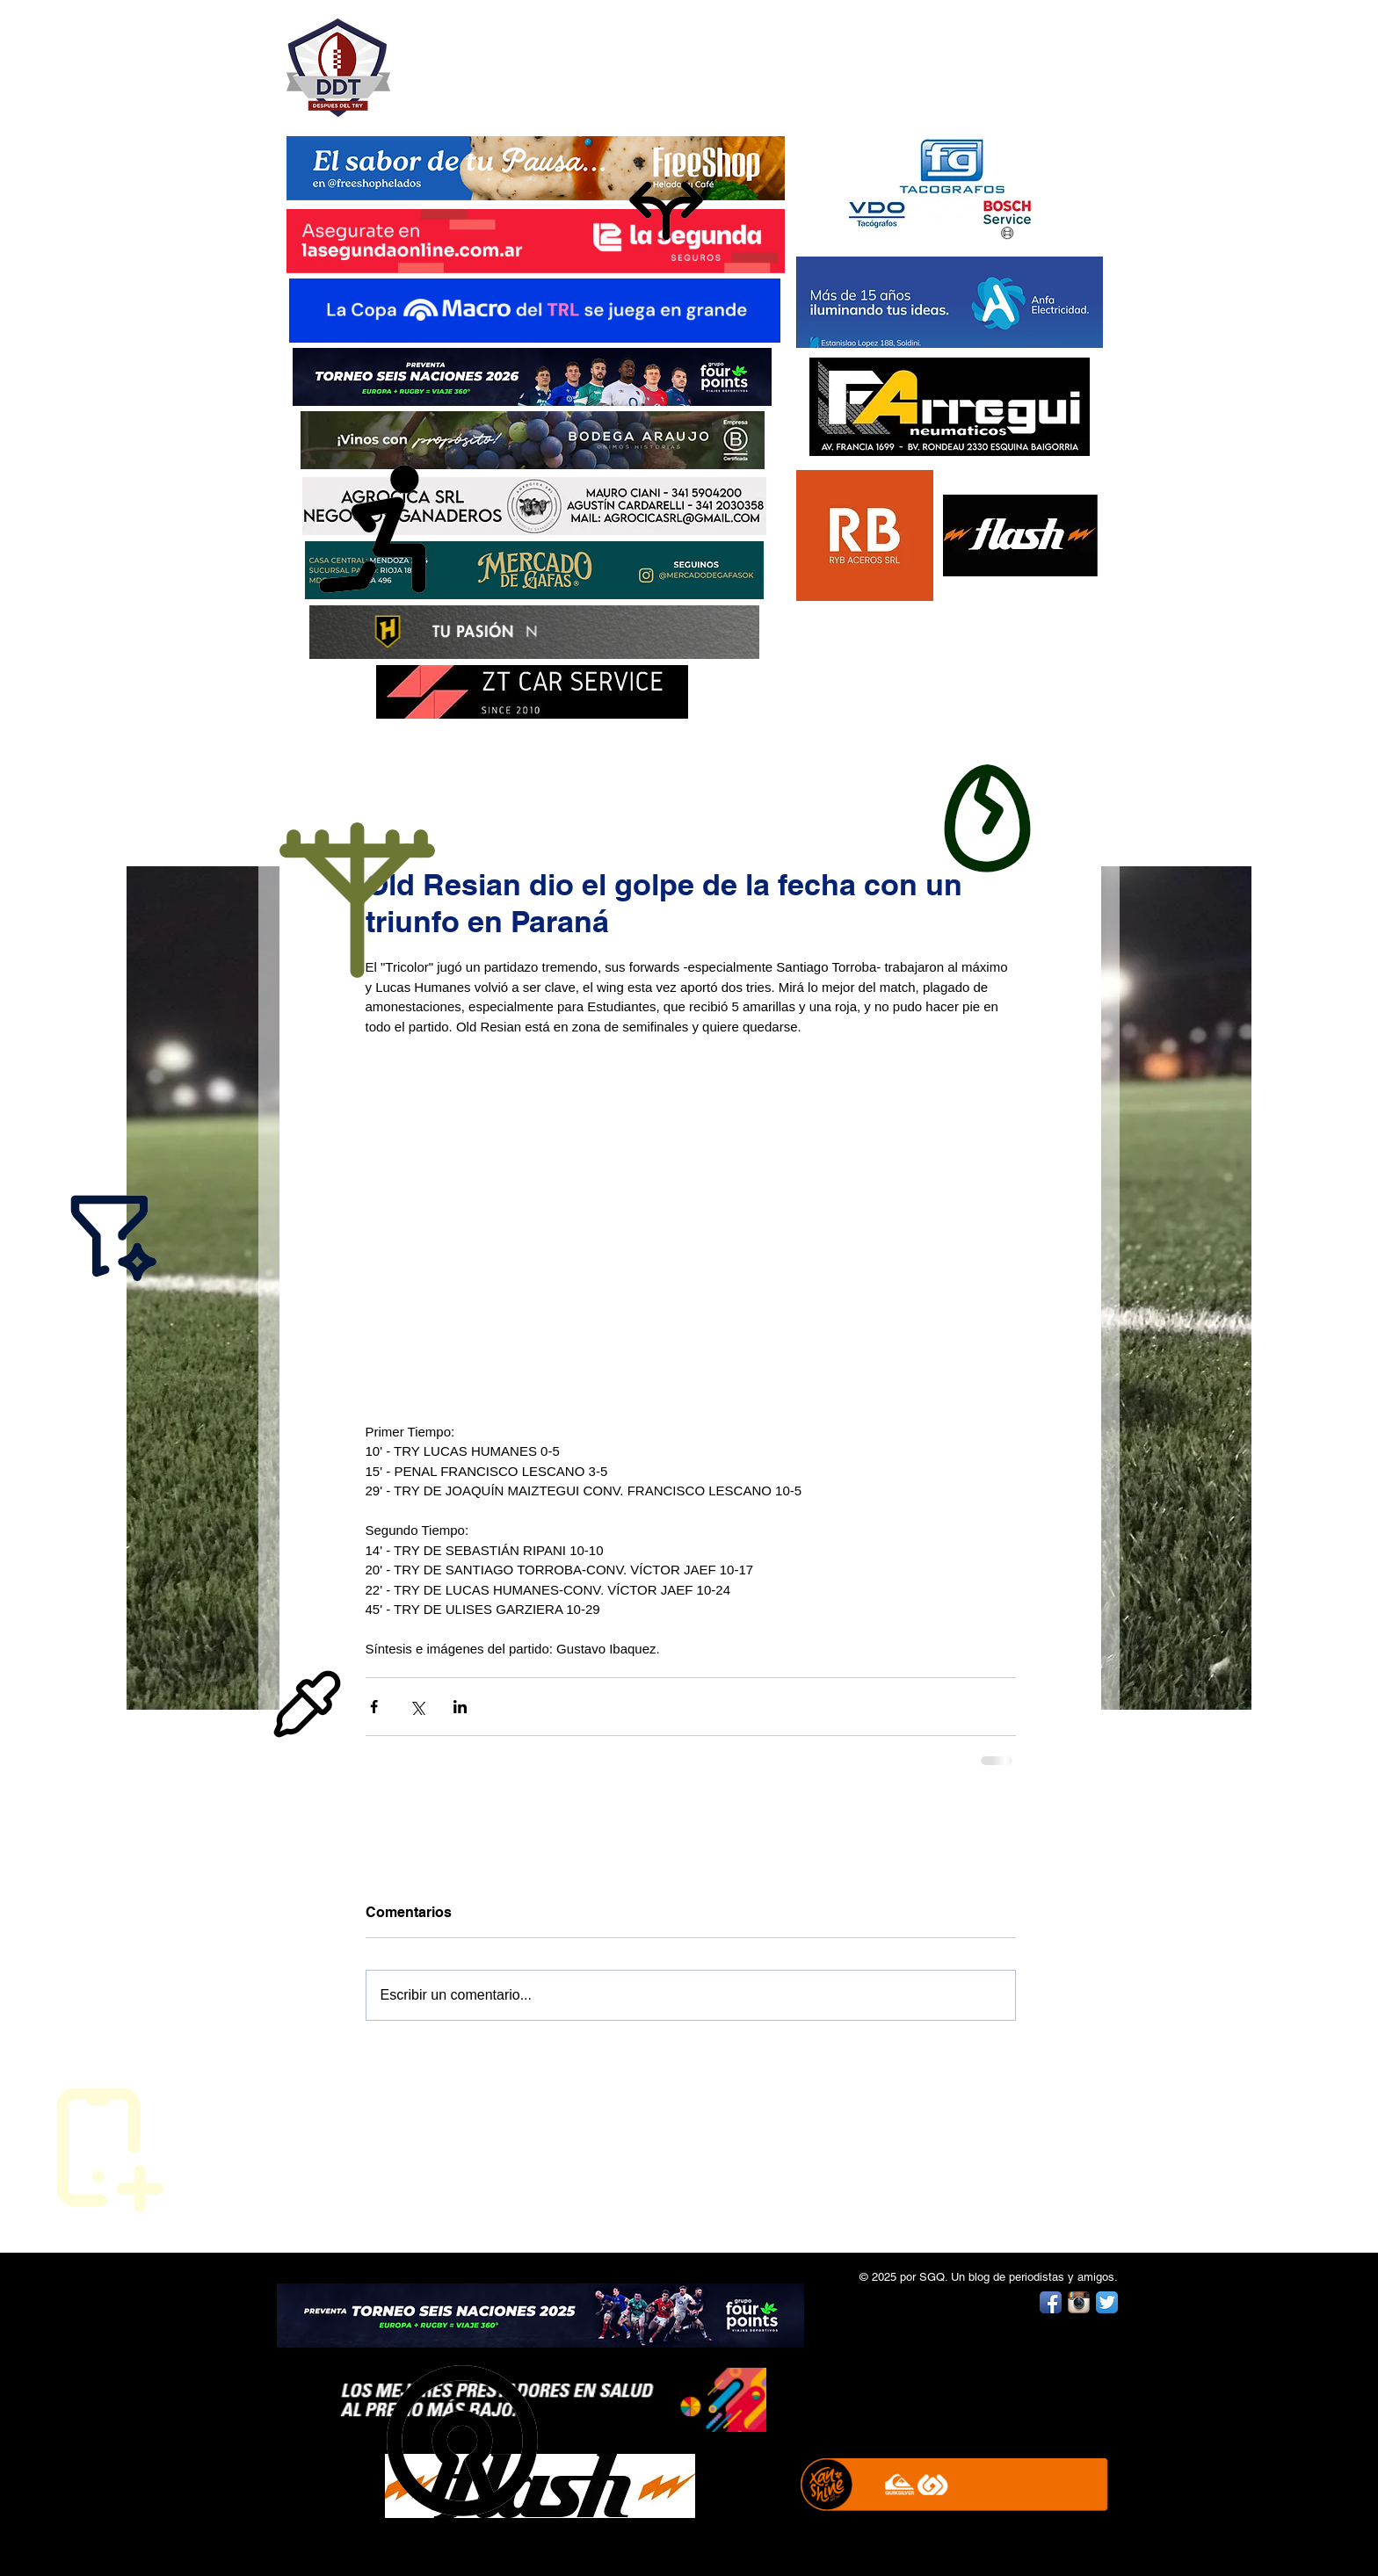 This screenshot has height=2576, width=1378. Describe the element at coordinates (376, 529) in the screenshot. I see `access stretching exercises or warm-up routines` at that location.